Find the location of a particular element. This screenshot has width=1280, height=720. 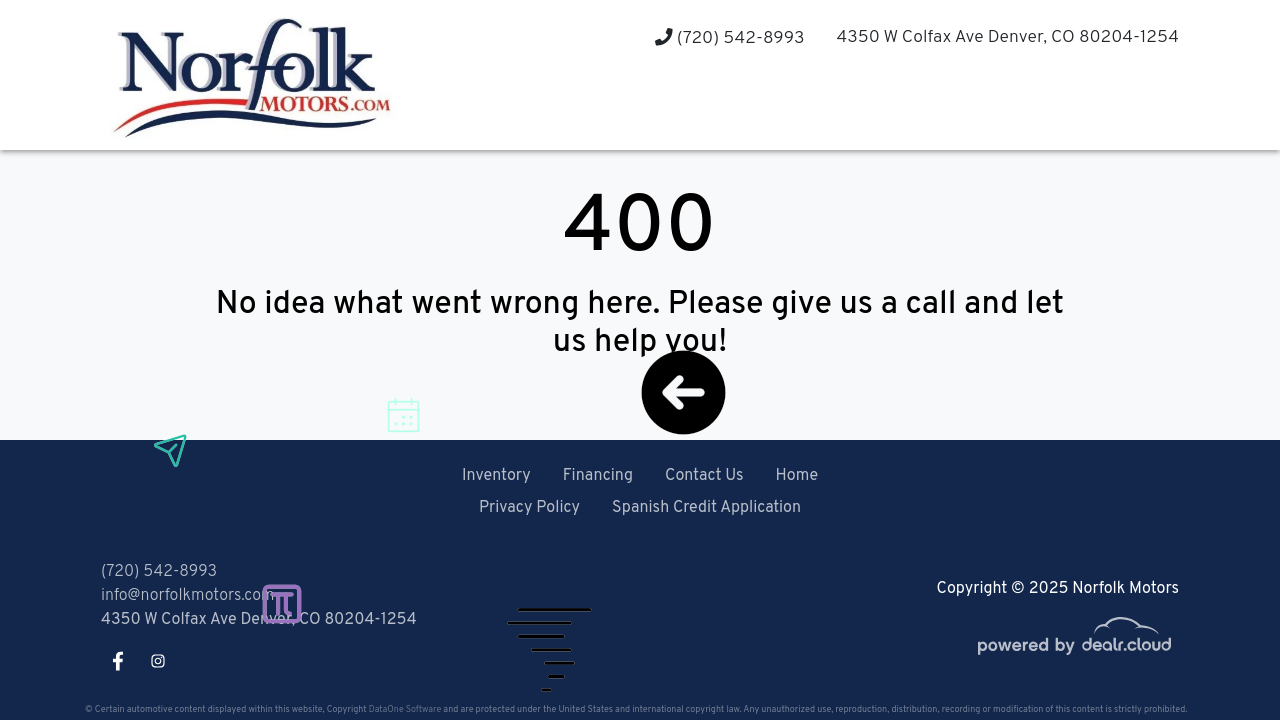

view calendar events is located at coordinates (403, 416).